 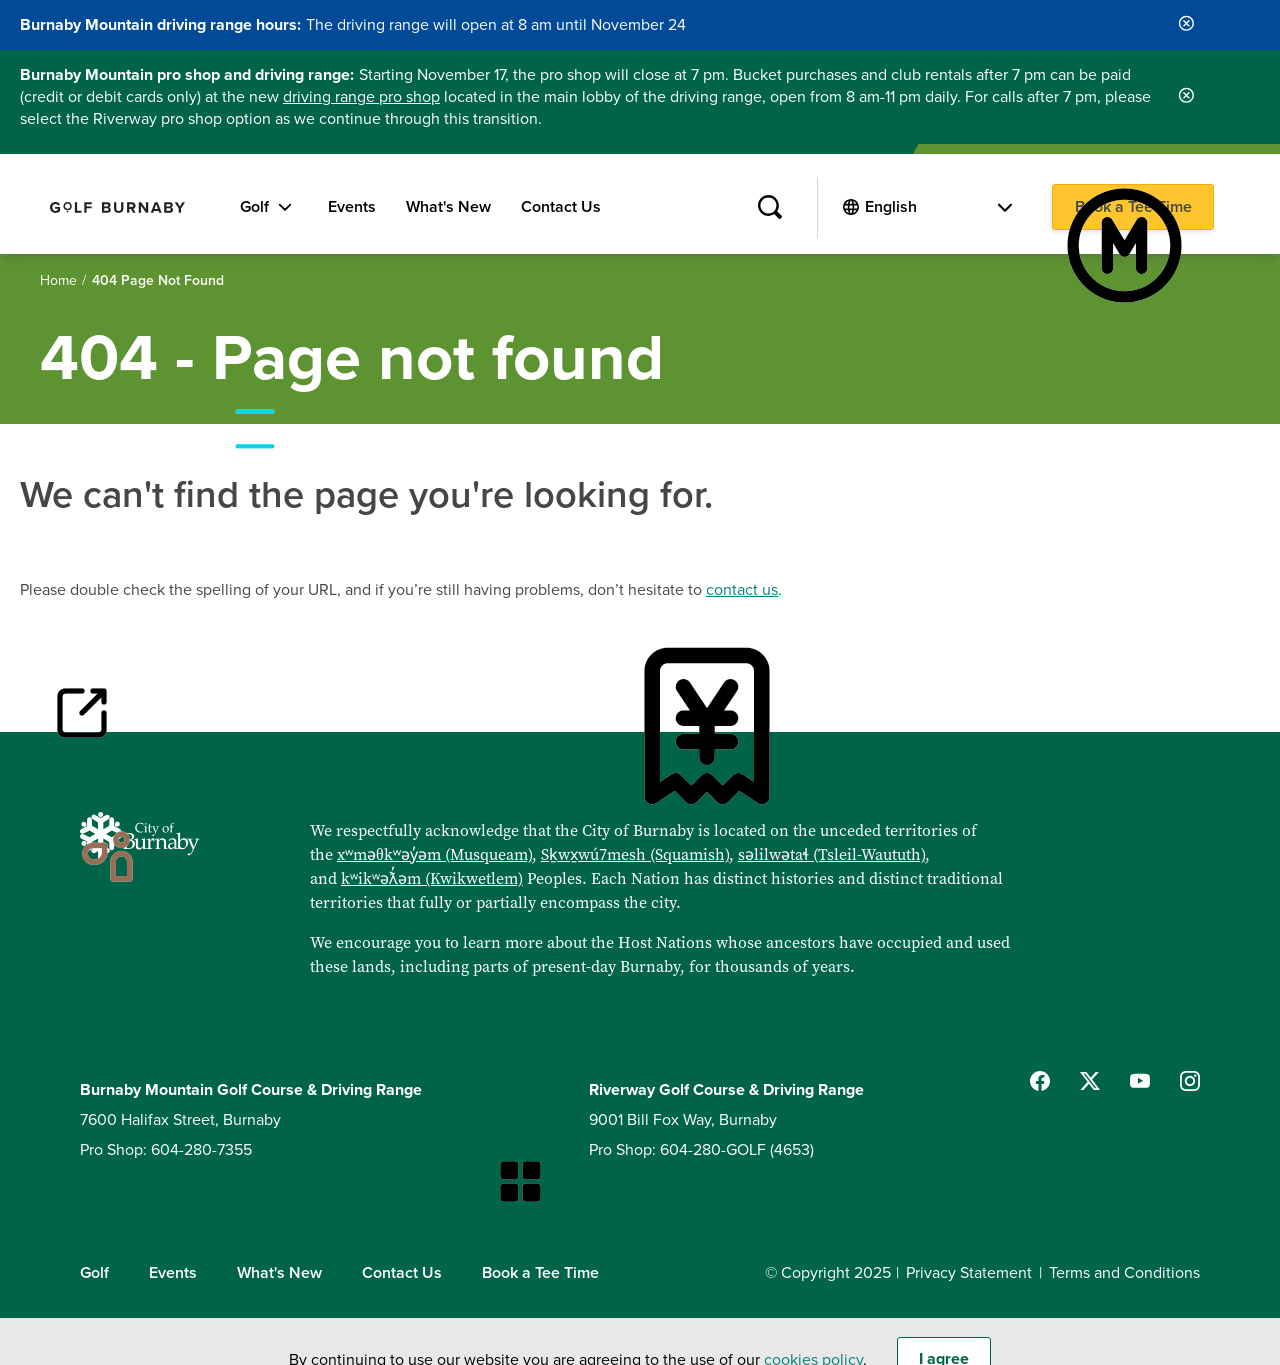 What do you see at coordinates (255, 429) in the screenshot?
I see `switch to large or spacious list view` at bounding box center [255, 429].